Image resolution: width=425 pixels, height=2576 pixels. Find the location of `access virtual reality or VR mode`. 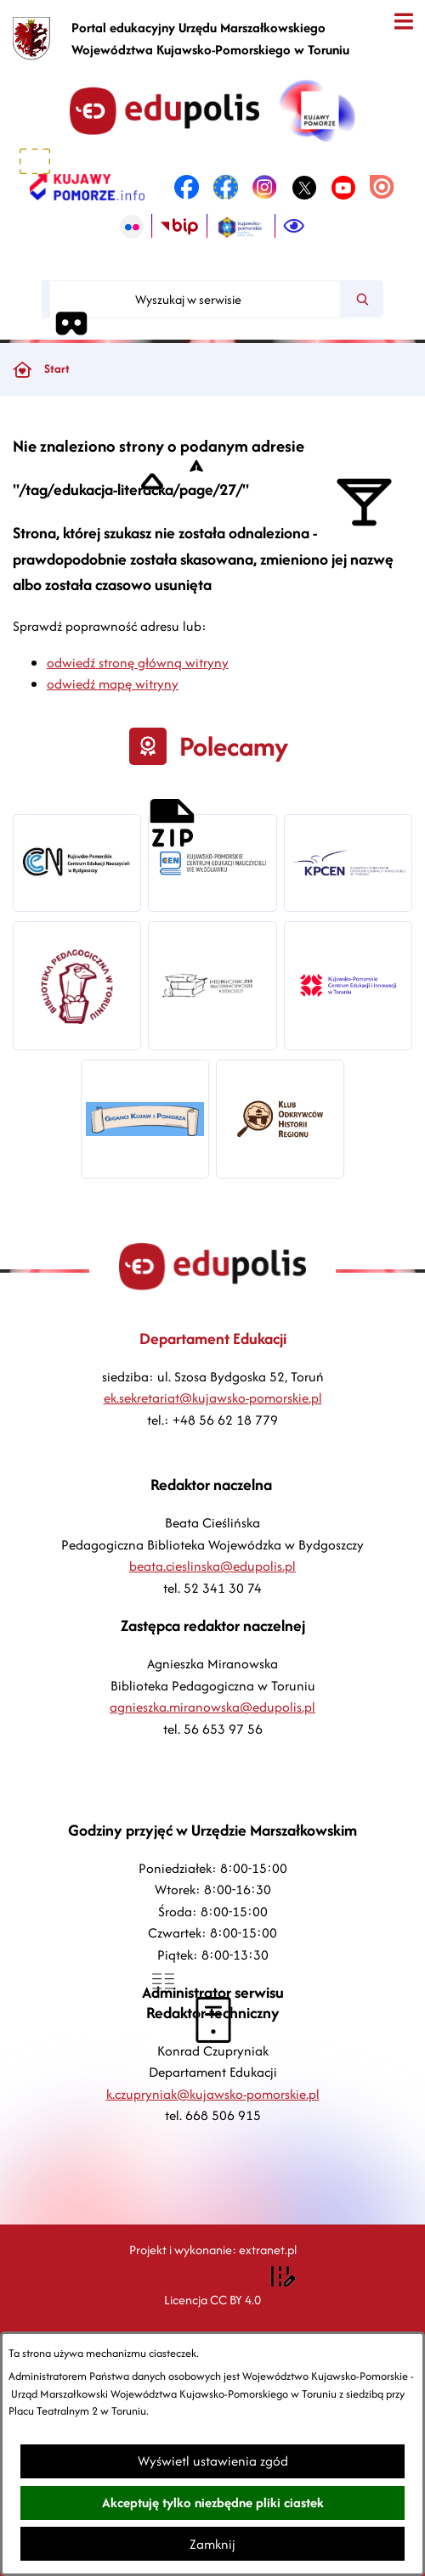

access virtual reality or VR mode is located at coordinates (71, 323).